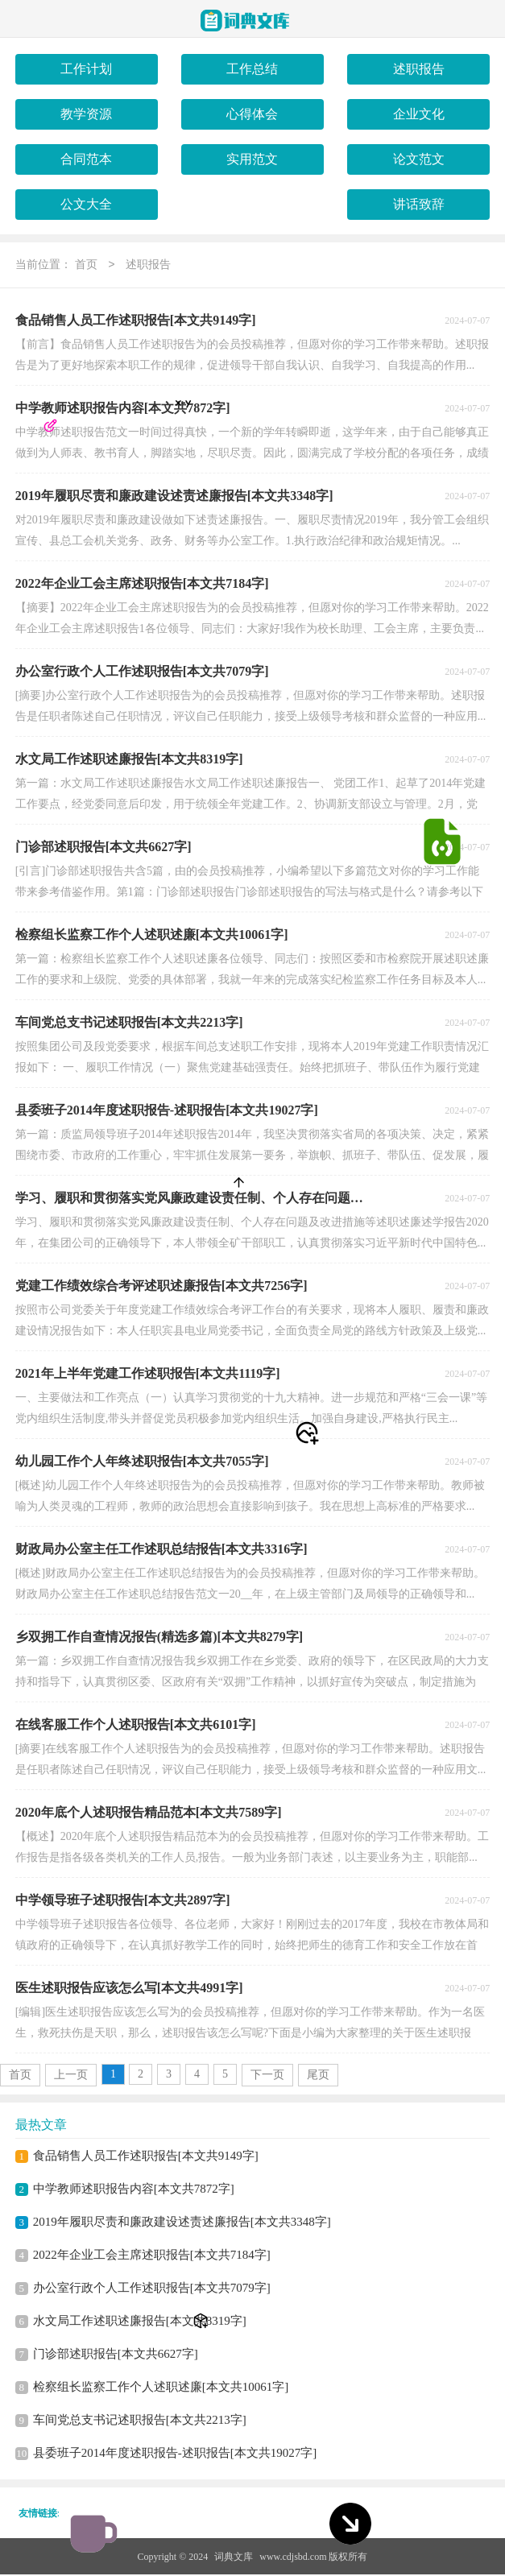  What do you see at coordinates (183, 403) in the screenshot?
I see `subtract y value from x in a calculation` at bounding box center [183, 403].